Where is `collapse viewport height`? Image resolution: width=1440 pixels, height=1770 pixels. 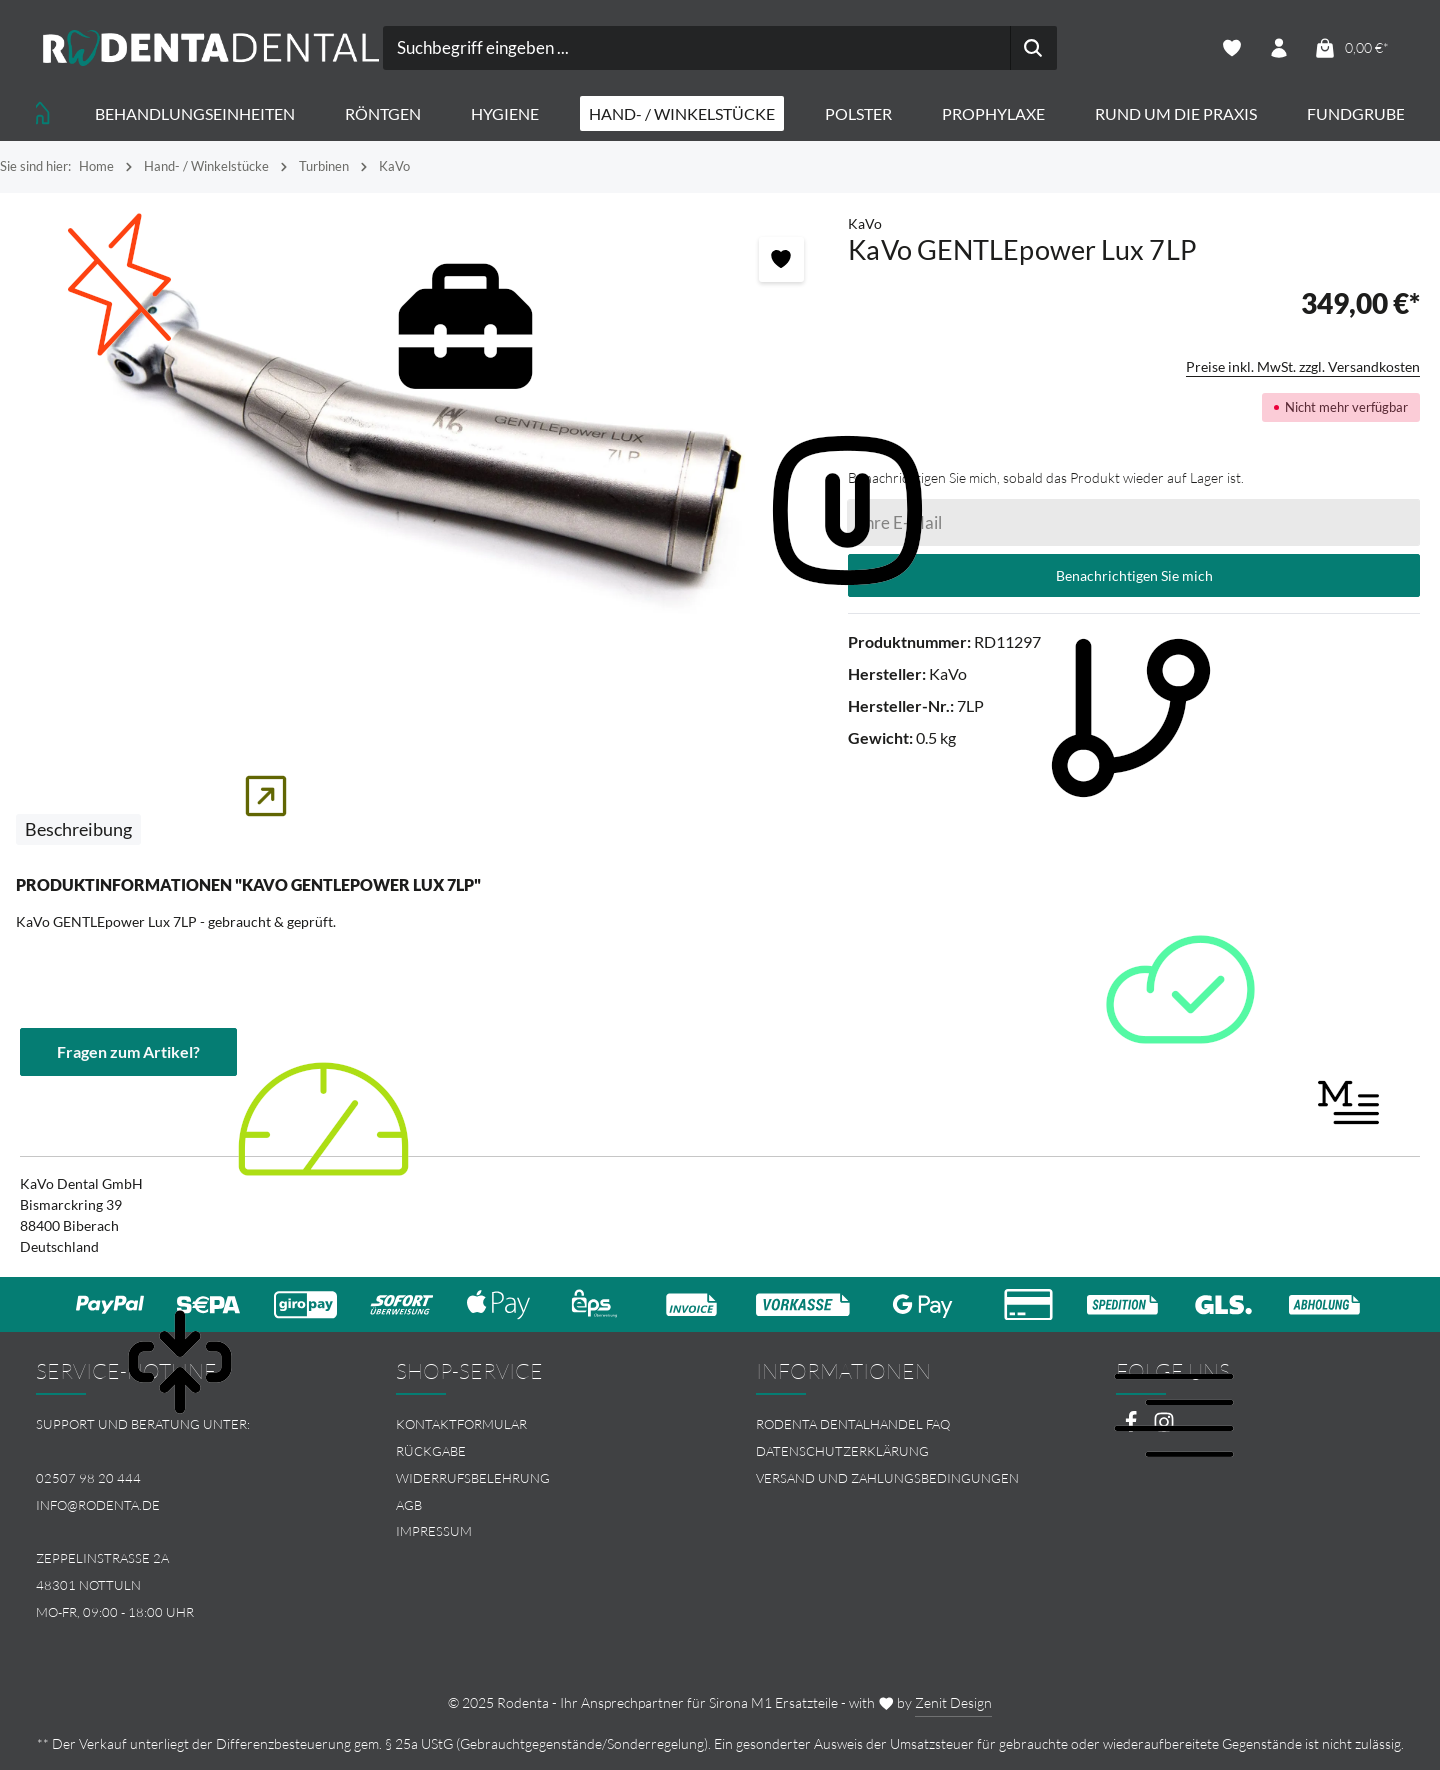 collapse viewport height is located at coordinates (180, 1362).